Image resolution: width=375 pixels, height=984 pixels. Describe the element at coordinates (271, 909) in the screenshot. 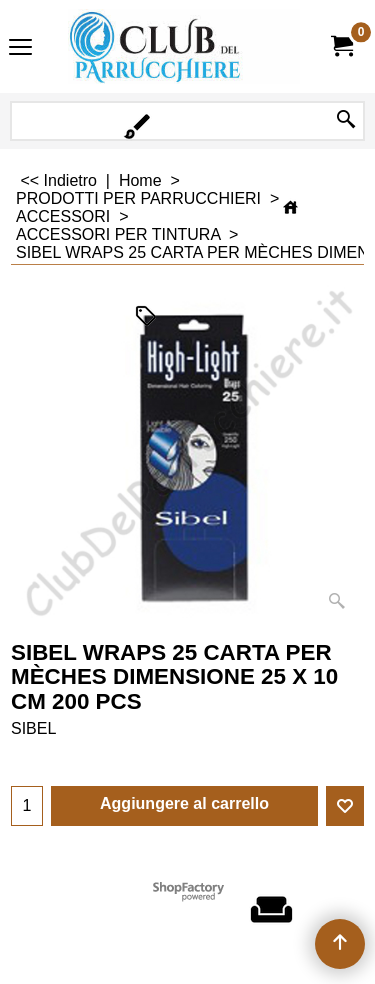

I see `view weekend or leisure activities` at that location.